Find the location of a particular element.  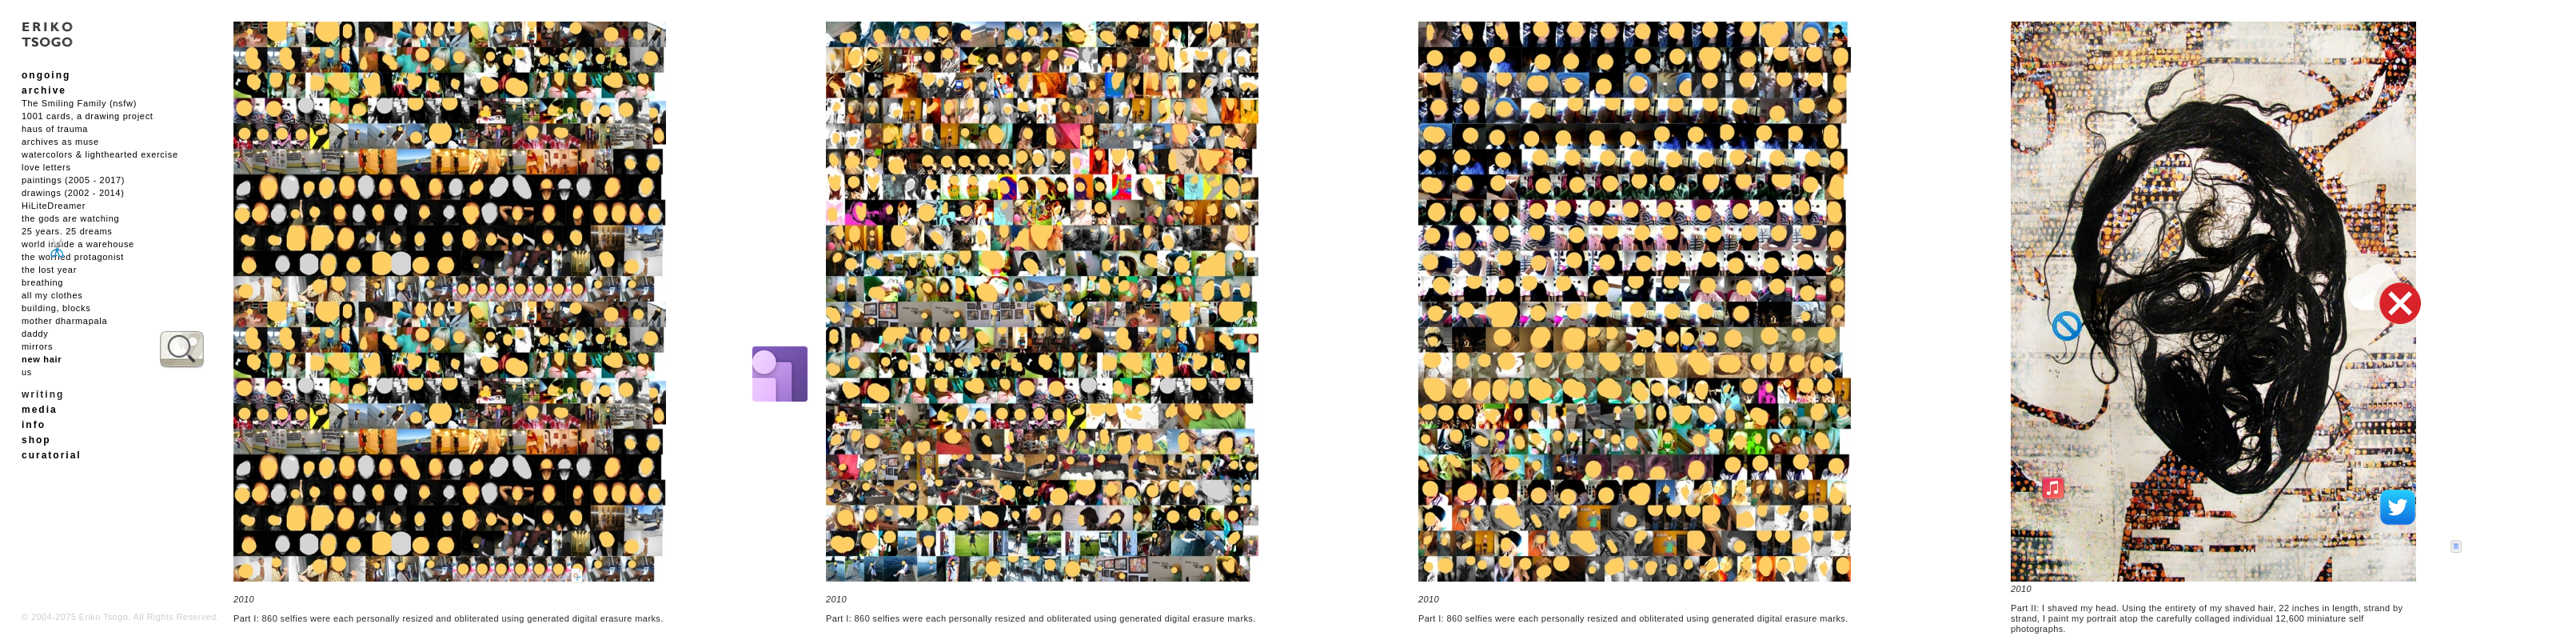

indicates access denied or permission blocked is located at coordinates (2067, 326).